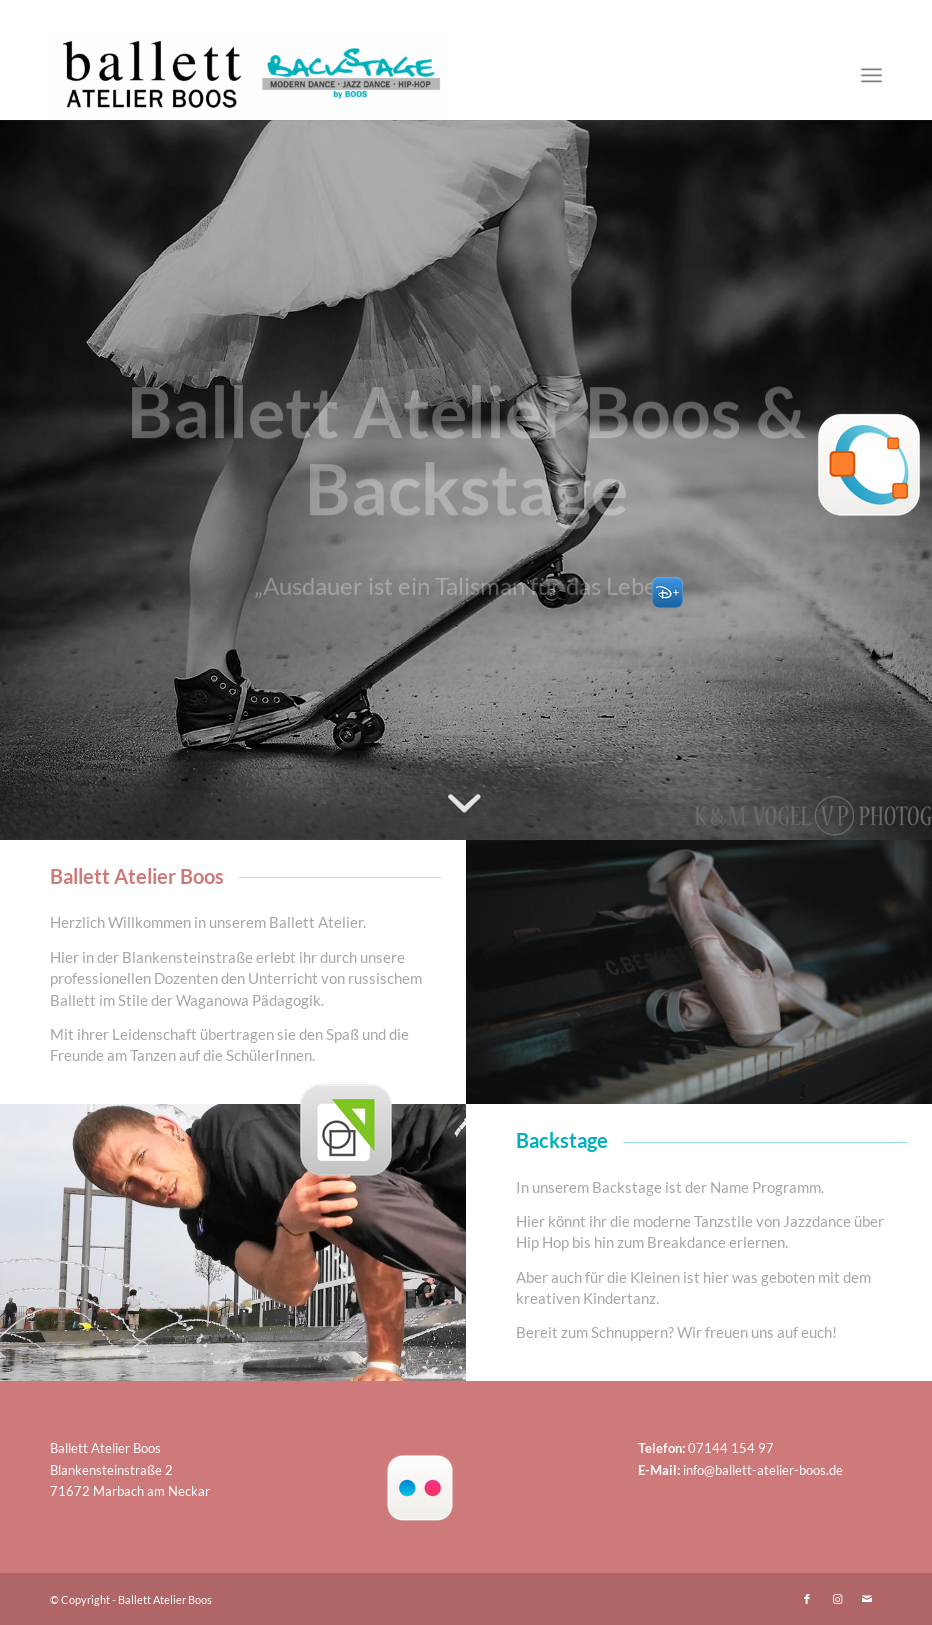  What do you see at coordinates (869, 463) in the screenshot?
I see `open GNU Octave numerical computing application` at bounding box center [869, 463].